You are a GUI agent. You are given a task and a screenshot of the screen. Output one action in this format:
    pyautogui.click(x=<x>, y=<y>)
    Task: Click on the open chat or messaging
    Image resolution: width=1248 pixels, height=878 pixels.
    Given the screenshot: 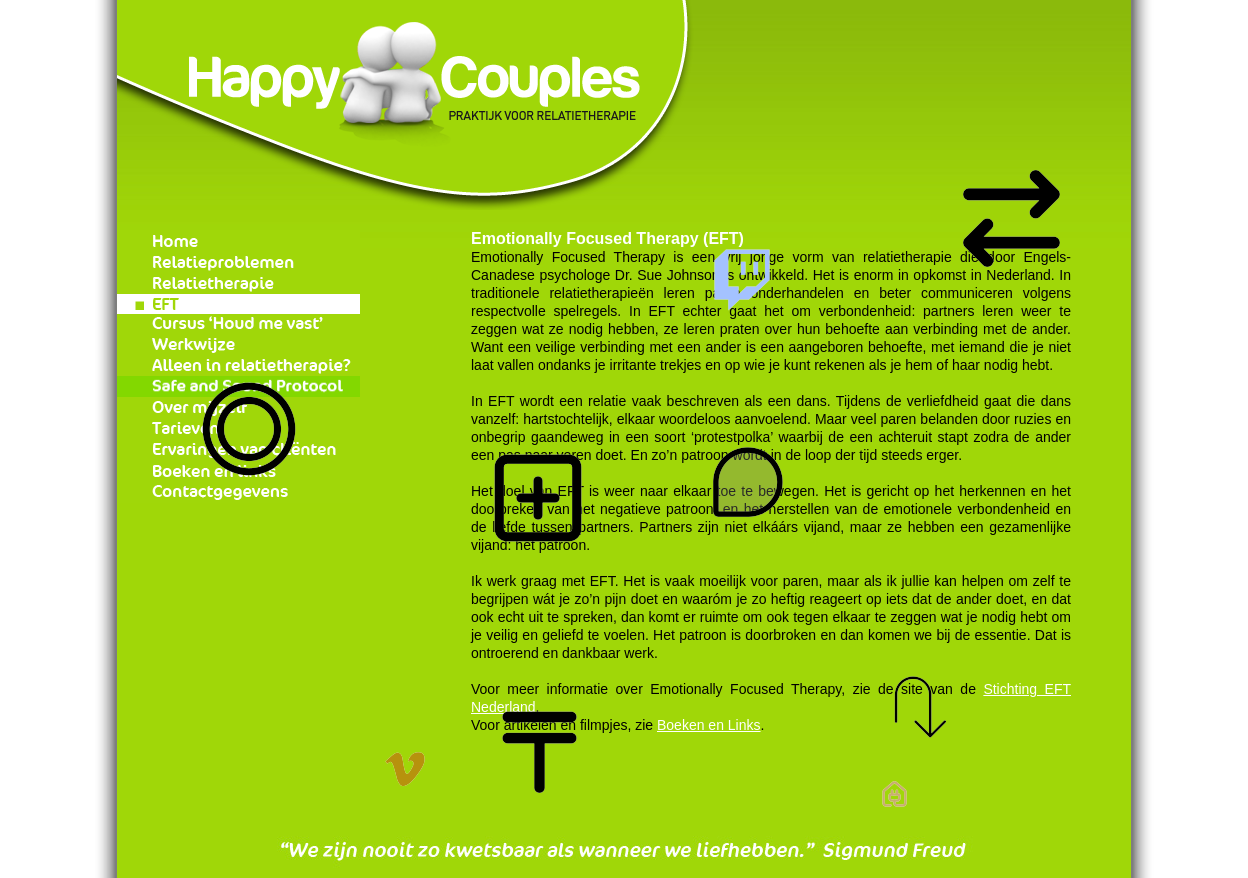 What is the action you would take?
    pyautogui.click(x=746, y=483)
    